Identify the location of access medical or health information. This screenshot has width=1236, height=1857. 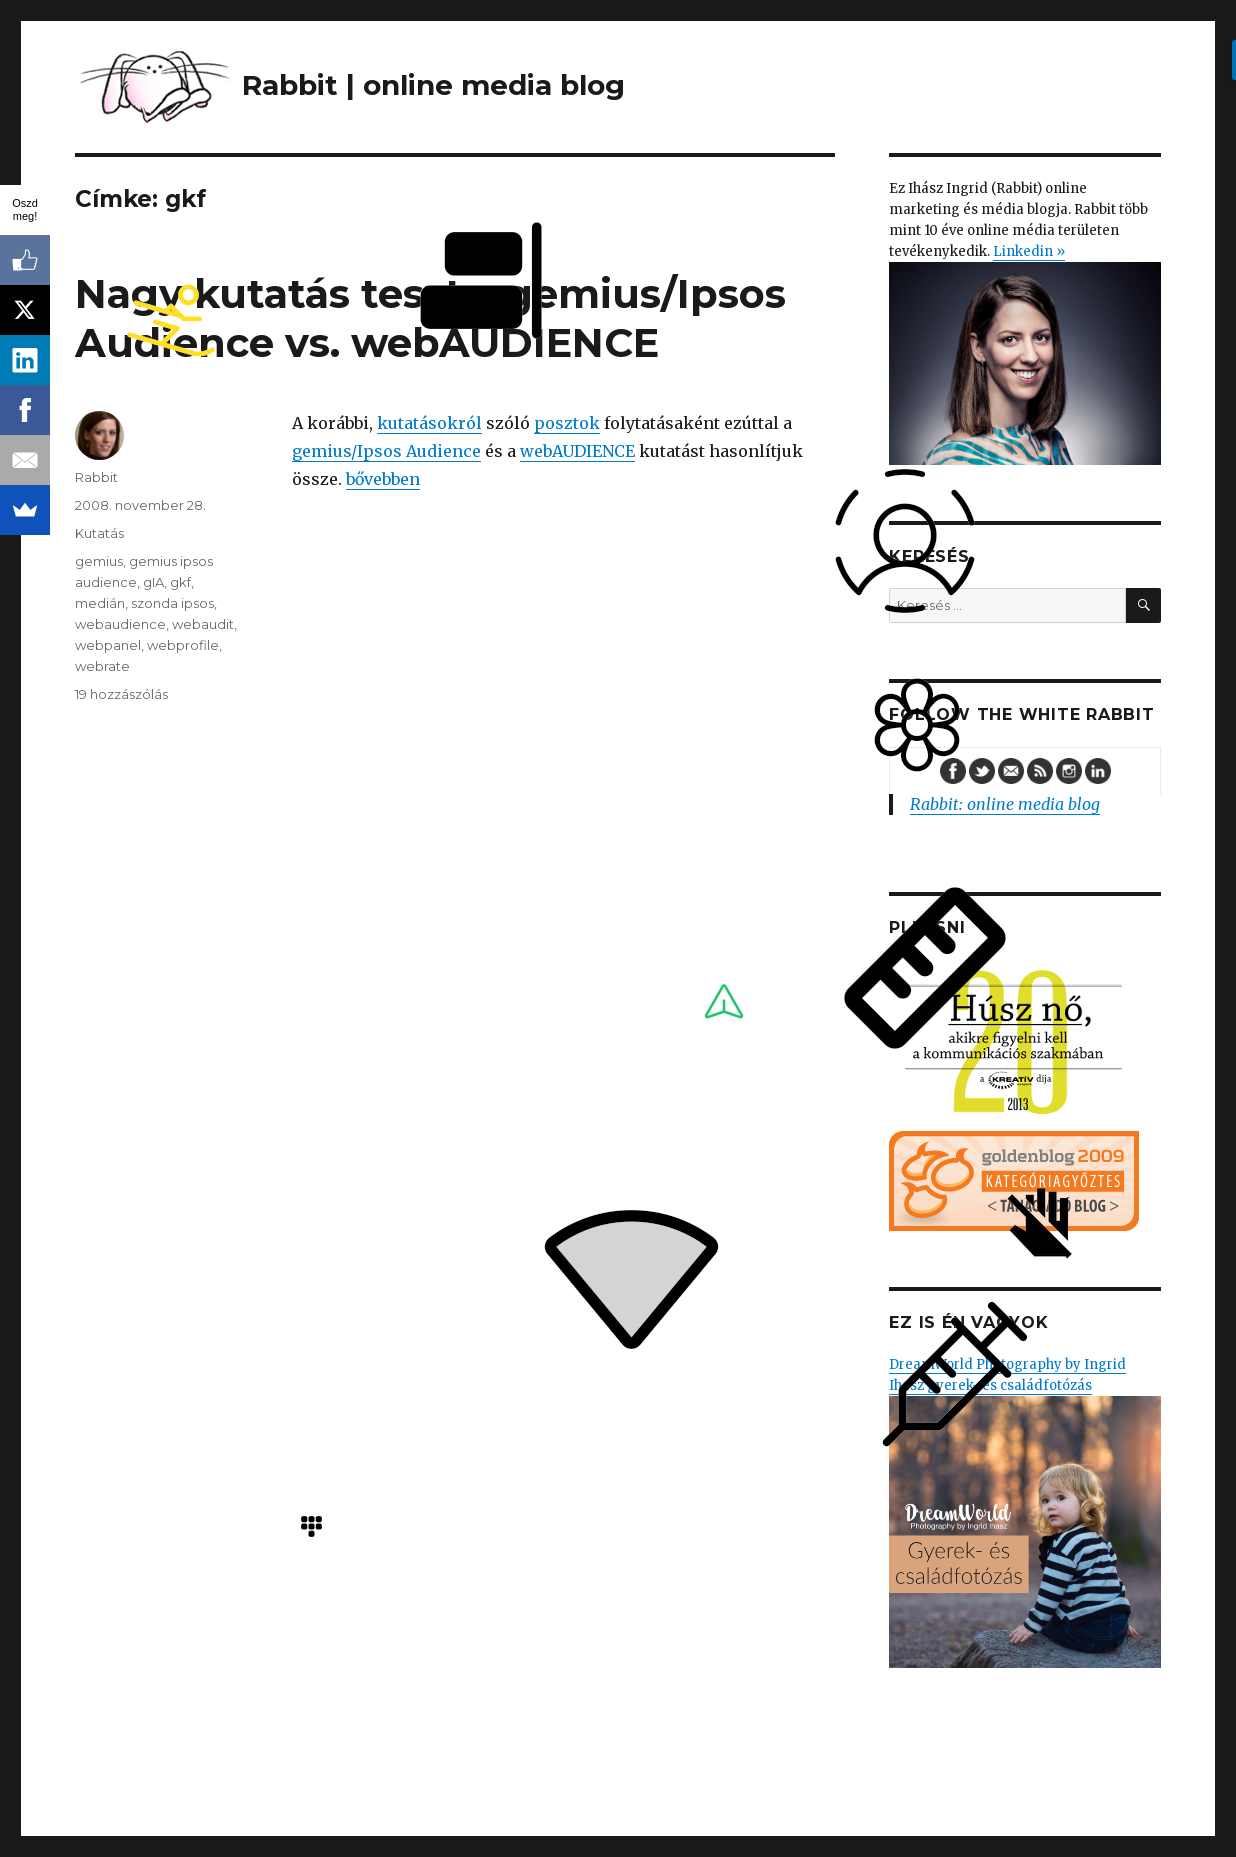
(955, 1374).